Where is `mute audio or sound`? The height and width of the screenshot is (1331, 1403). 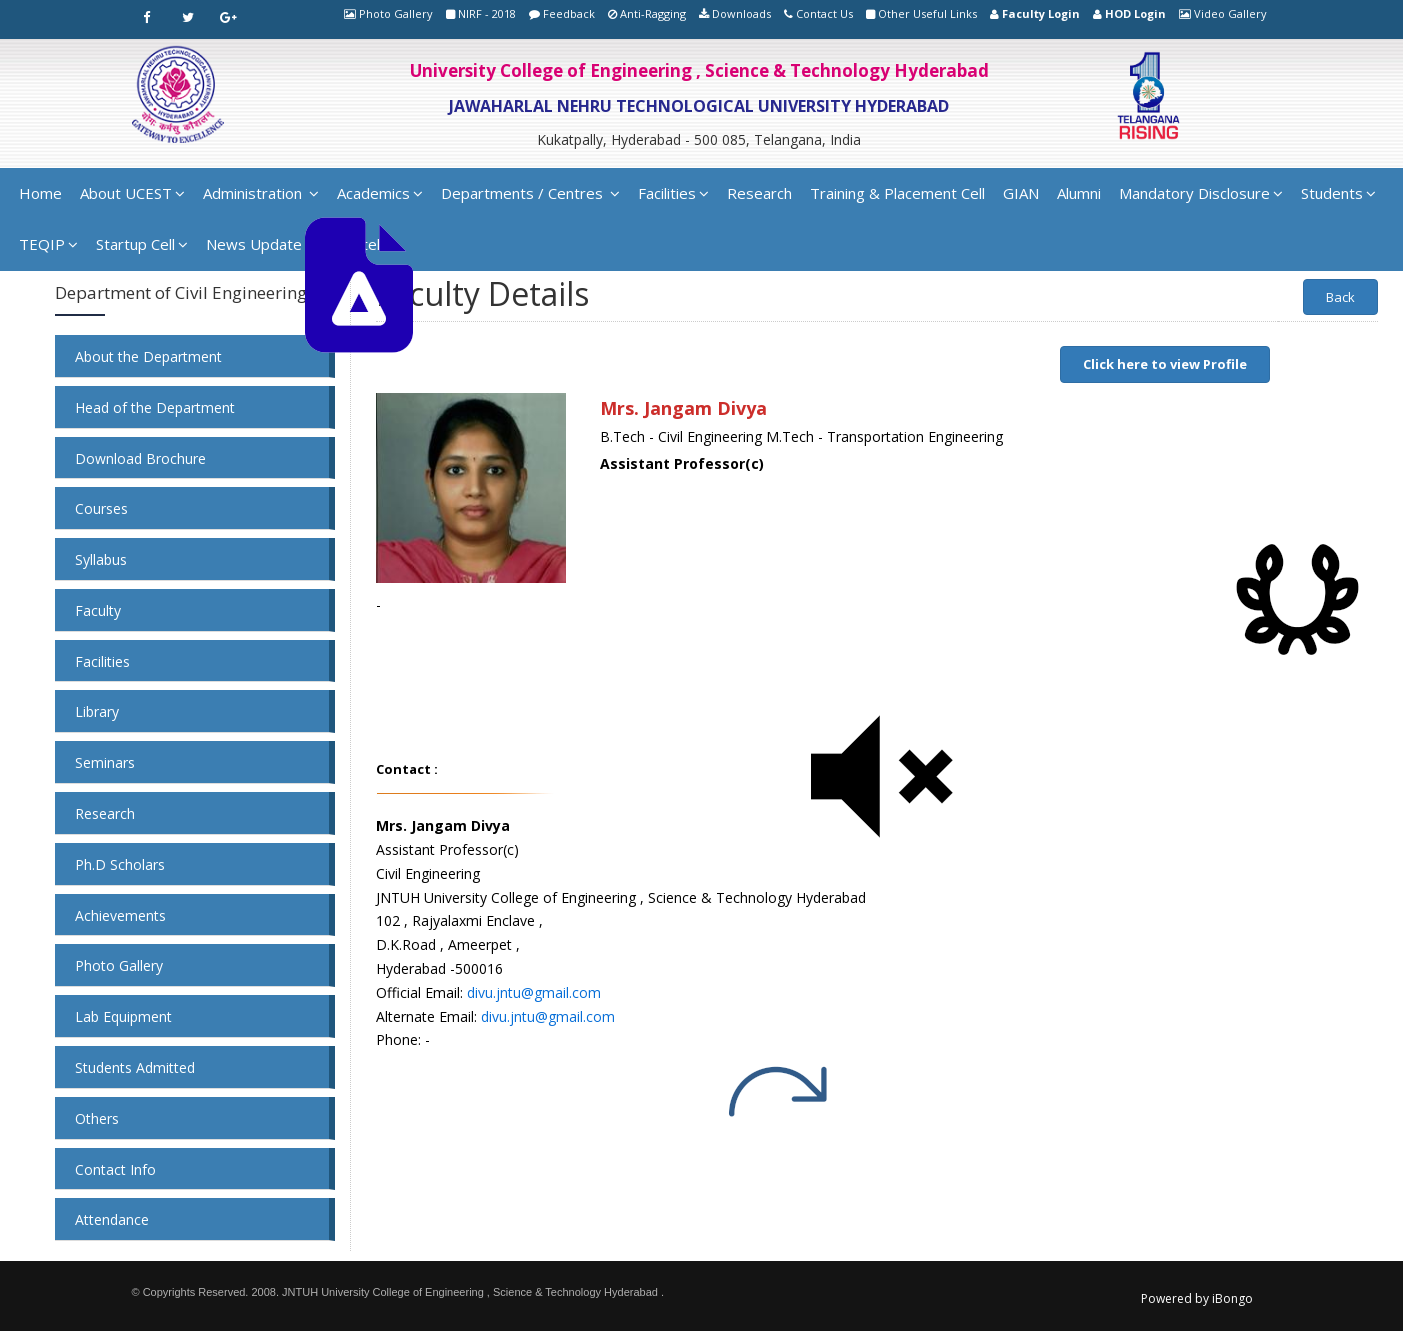
mute audio or sound is located at coordinates (887, 776).